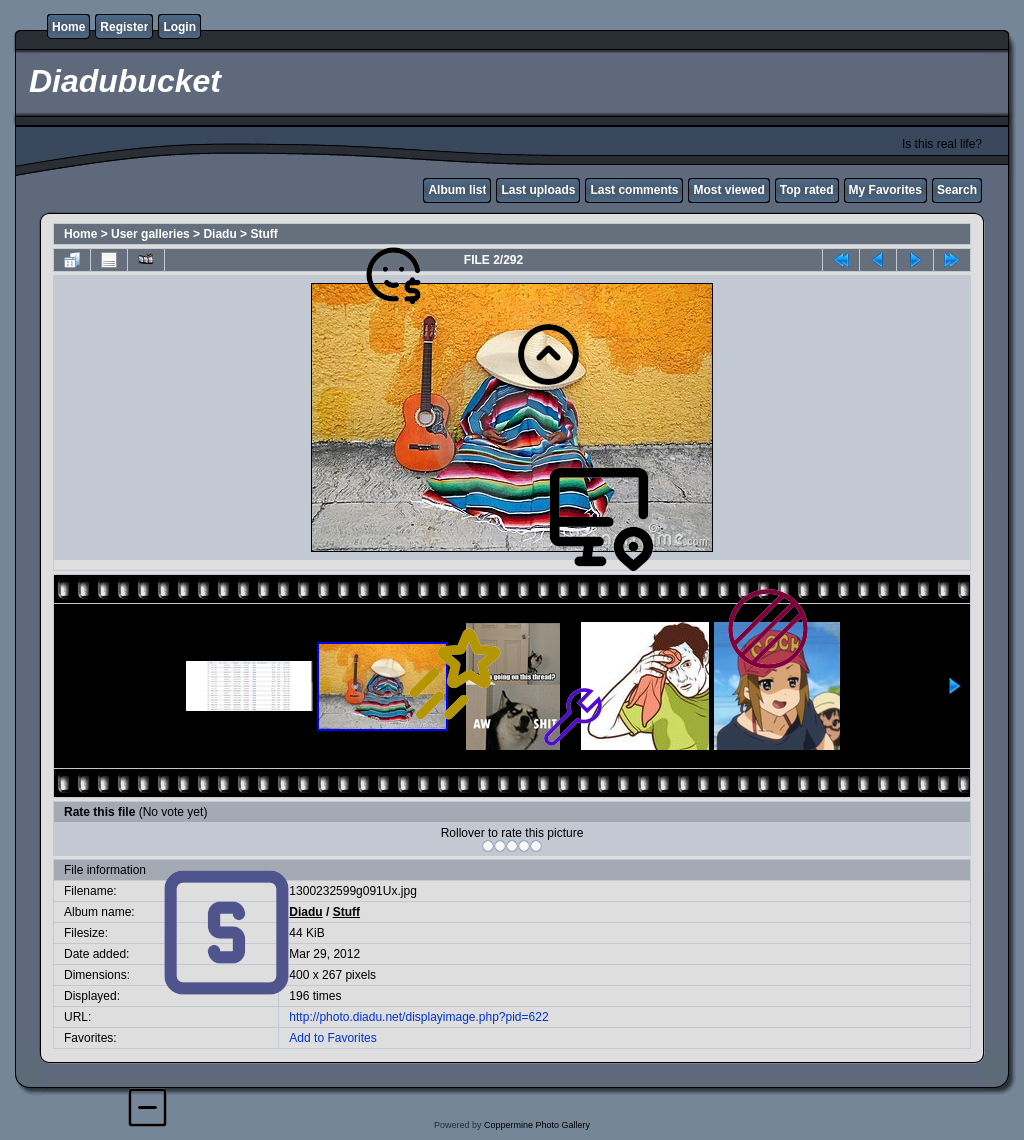  I want to click on scroll to top of page, so click(548, 354).